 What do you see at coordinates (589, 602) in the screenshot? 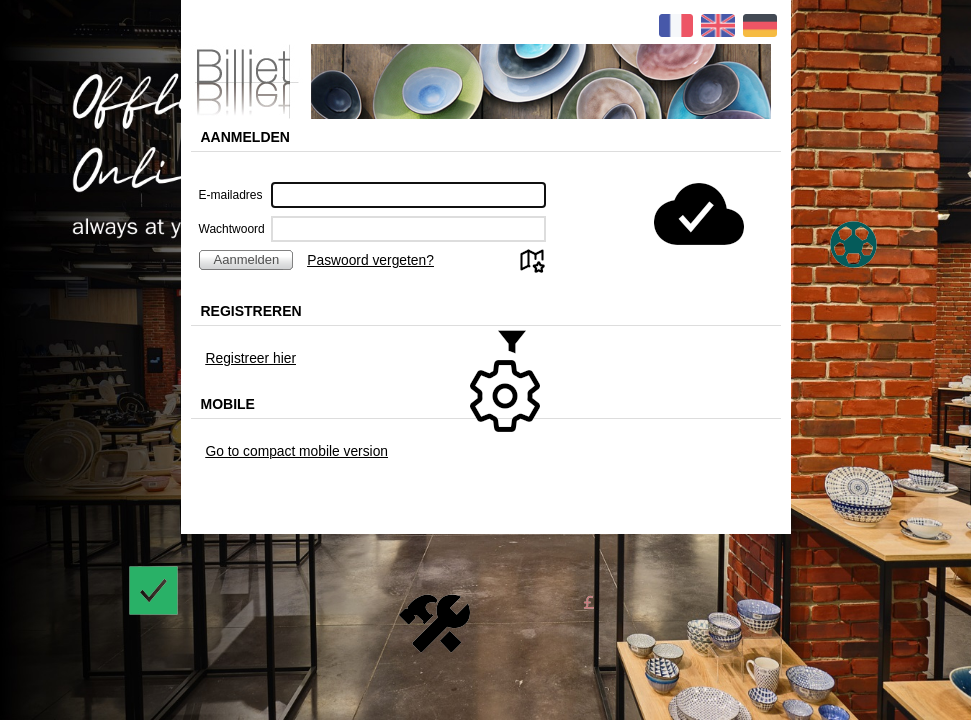
I see `british pound sterling currency symbol` at bounding box center [589, 602].